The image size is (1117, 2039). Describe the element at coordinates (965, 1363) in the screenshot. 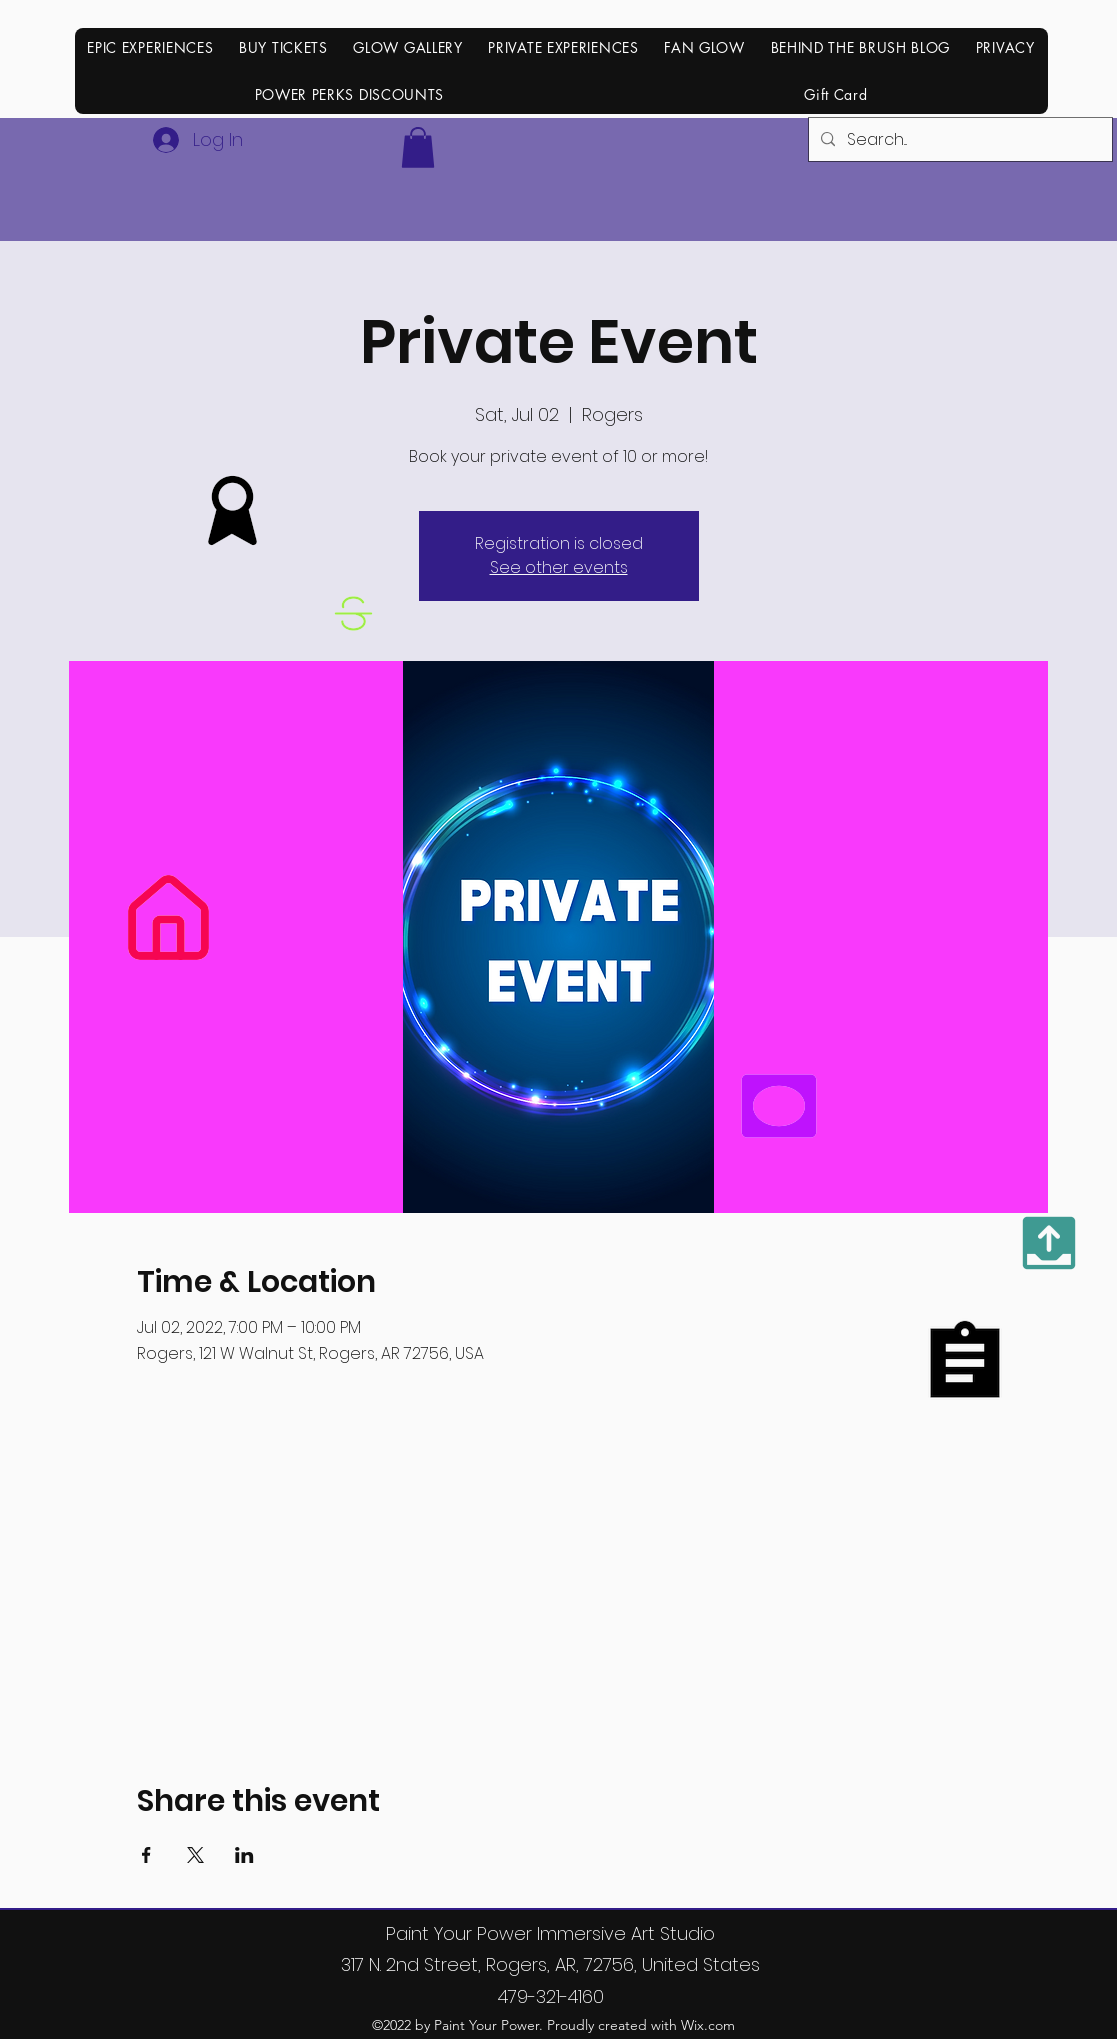

I see `view assignments or tasks` at that location.